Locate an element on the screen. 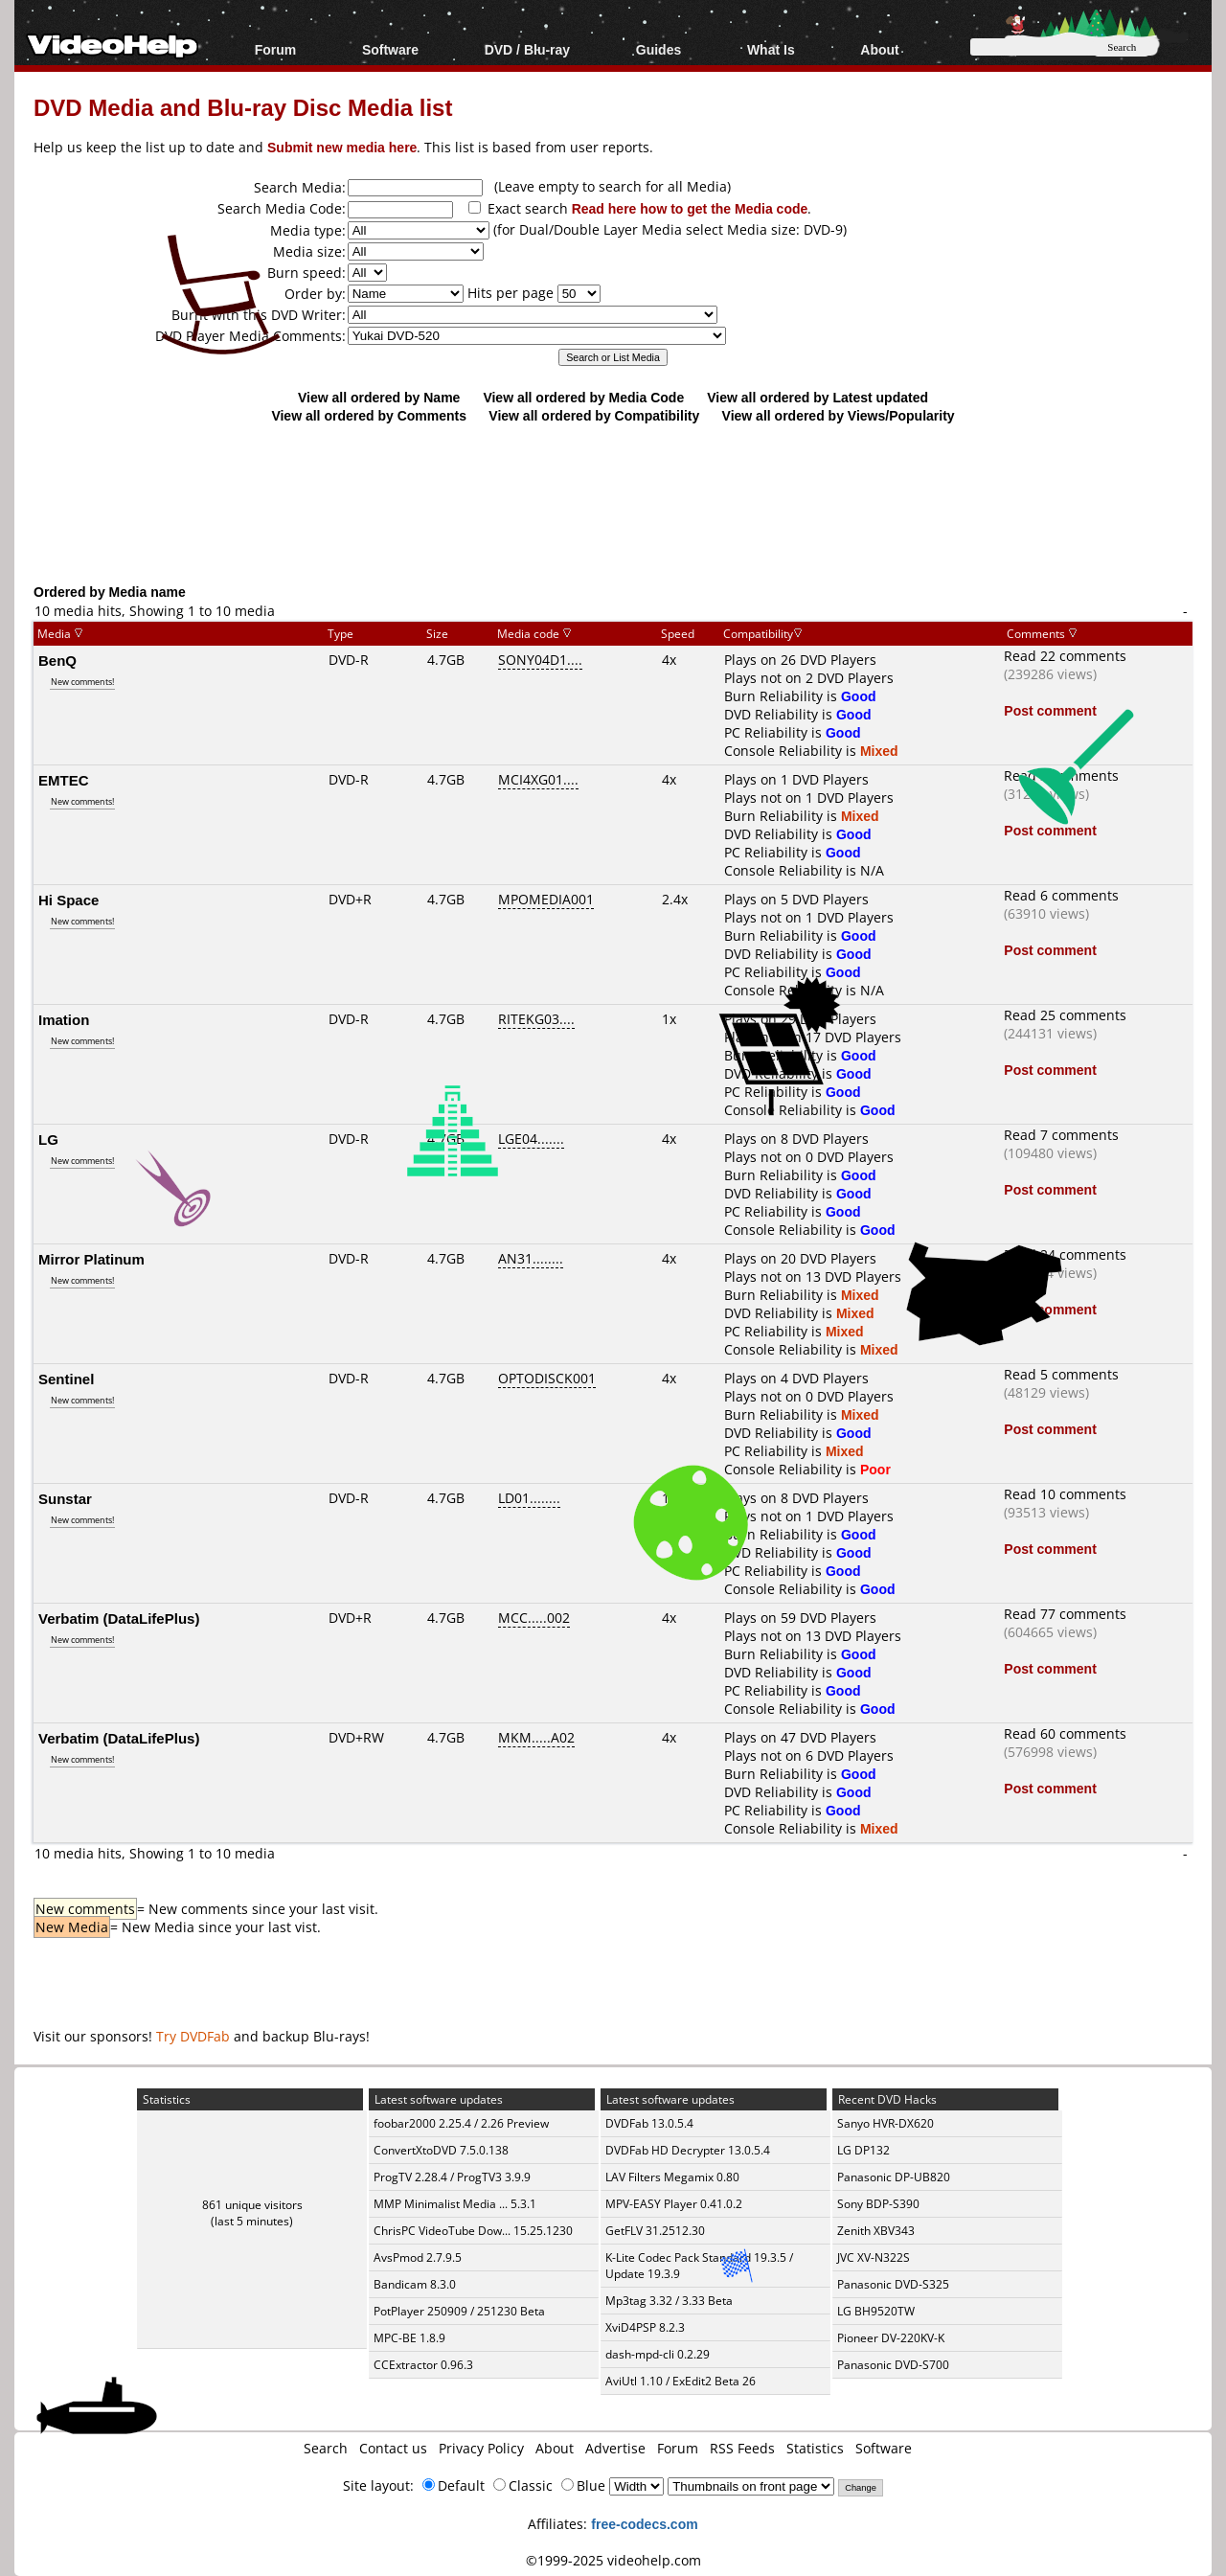 The image size is (1226, 2576). navigate to submarine or underwater vessel section is located at coordinates (97, 2405).